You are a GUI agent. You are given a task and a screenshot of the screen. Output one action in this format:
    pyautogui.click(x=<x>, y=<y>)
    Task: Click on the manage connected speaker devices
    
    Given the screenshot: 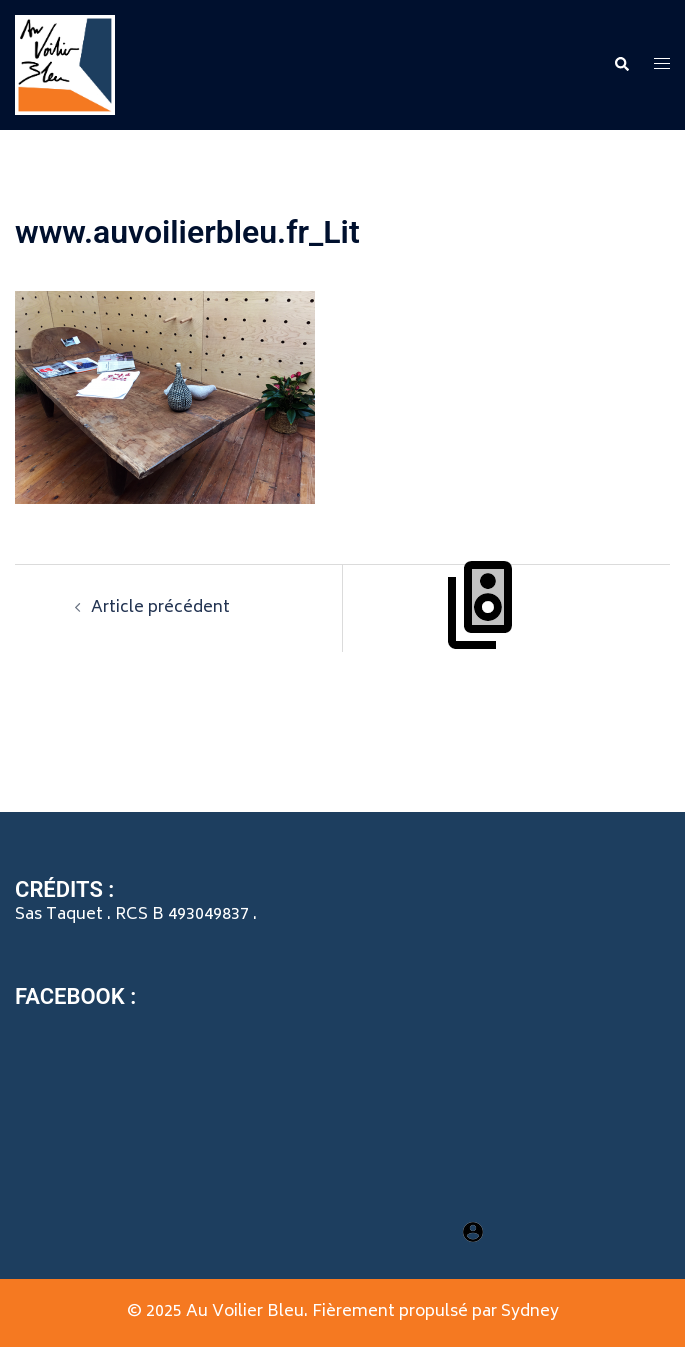 What is the action you would take?
    pyautogui.click(x=480, y=605)
    